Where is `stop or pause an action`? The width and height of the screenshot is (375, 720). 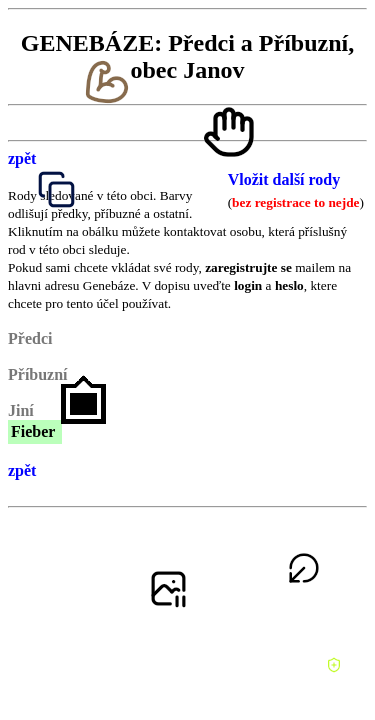 stop or pause an action is located at coordinates (229, 132).